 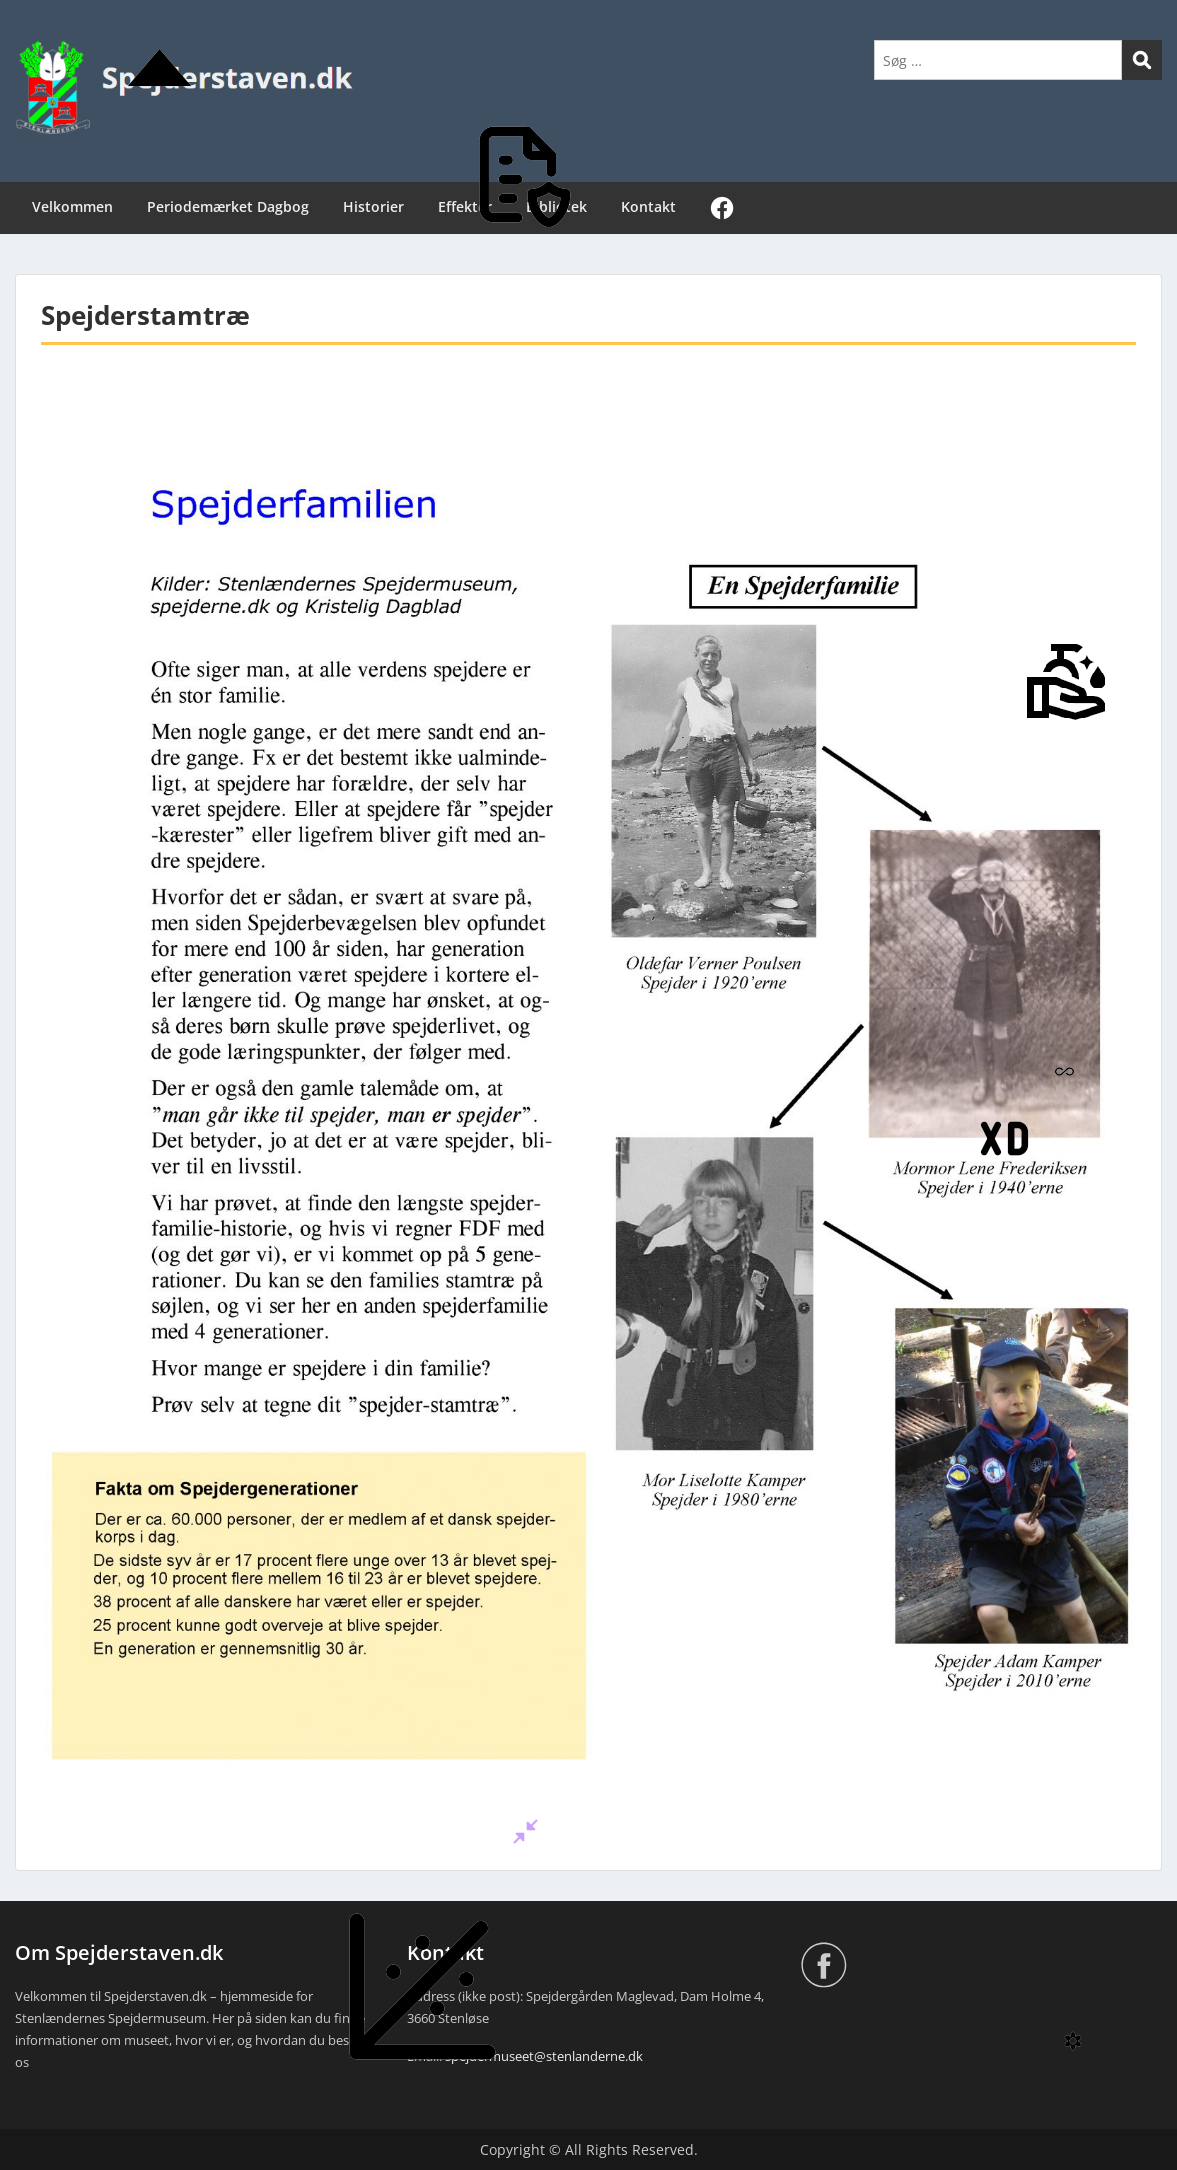 What do you see at coordinates (422, 1986) in the screenshot?
I see `view covariate analysis chart` at bounding box center [422, 1986].